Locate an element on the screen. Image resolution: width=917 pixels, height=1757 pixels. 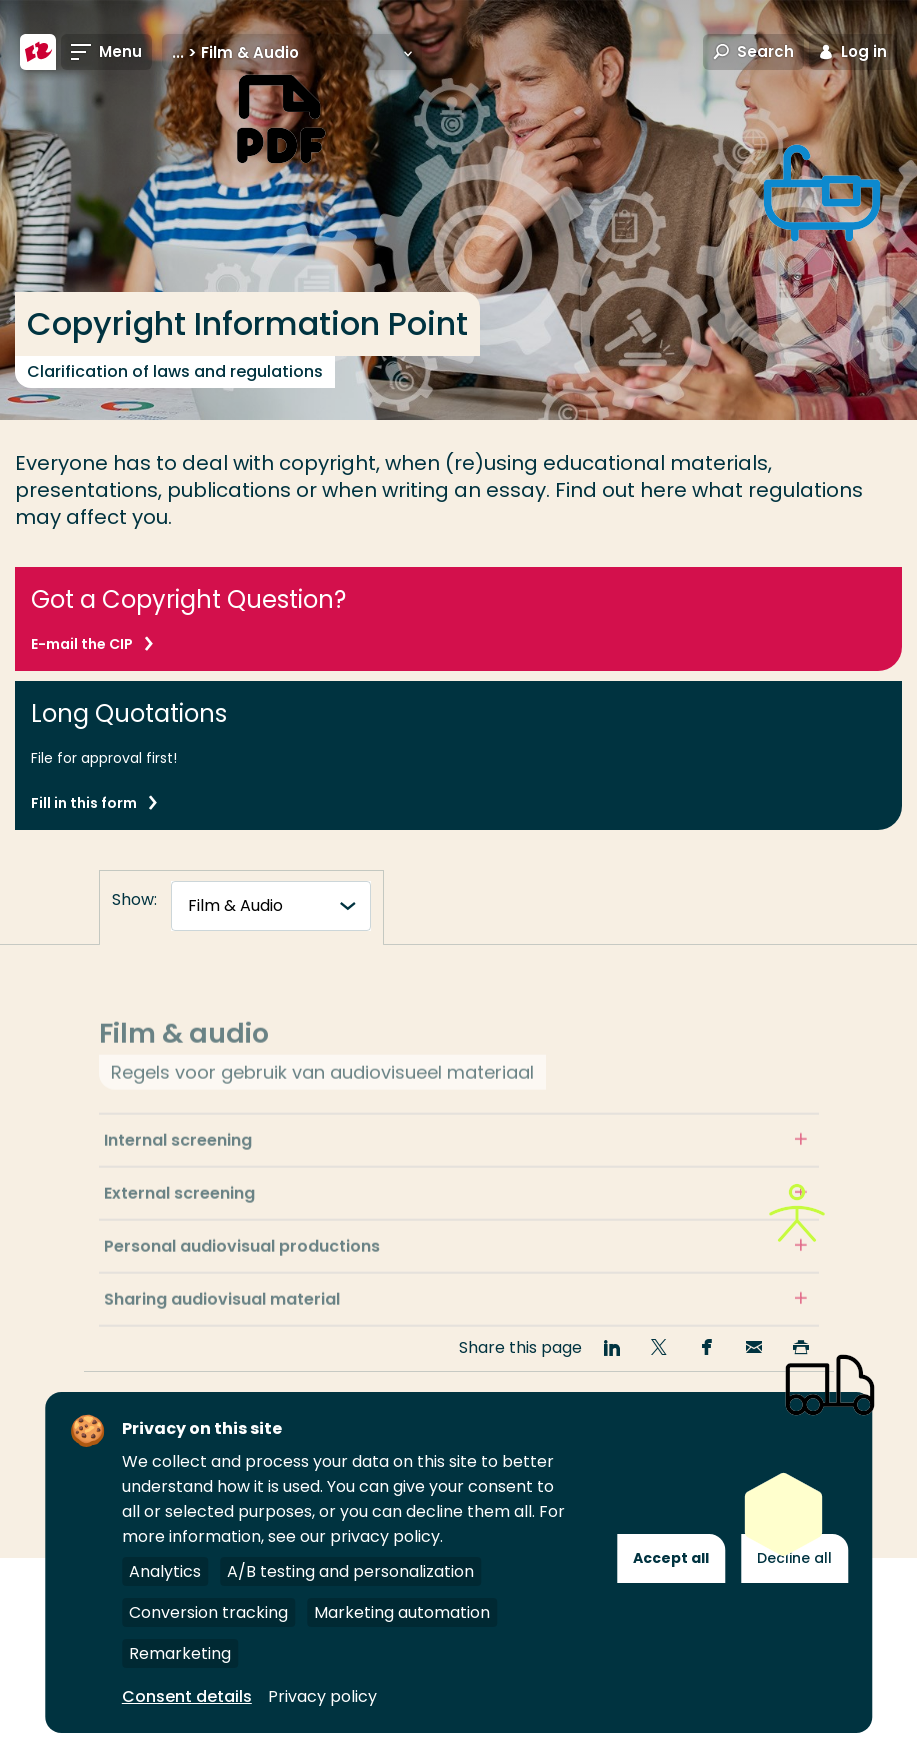
track shipment or delivery status is located at coordinates (830, 1385).